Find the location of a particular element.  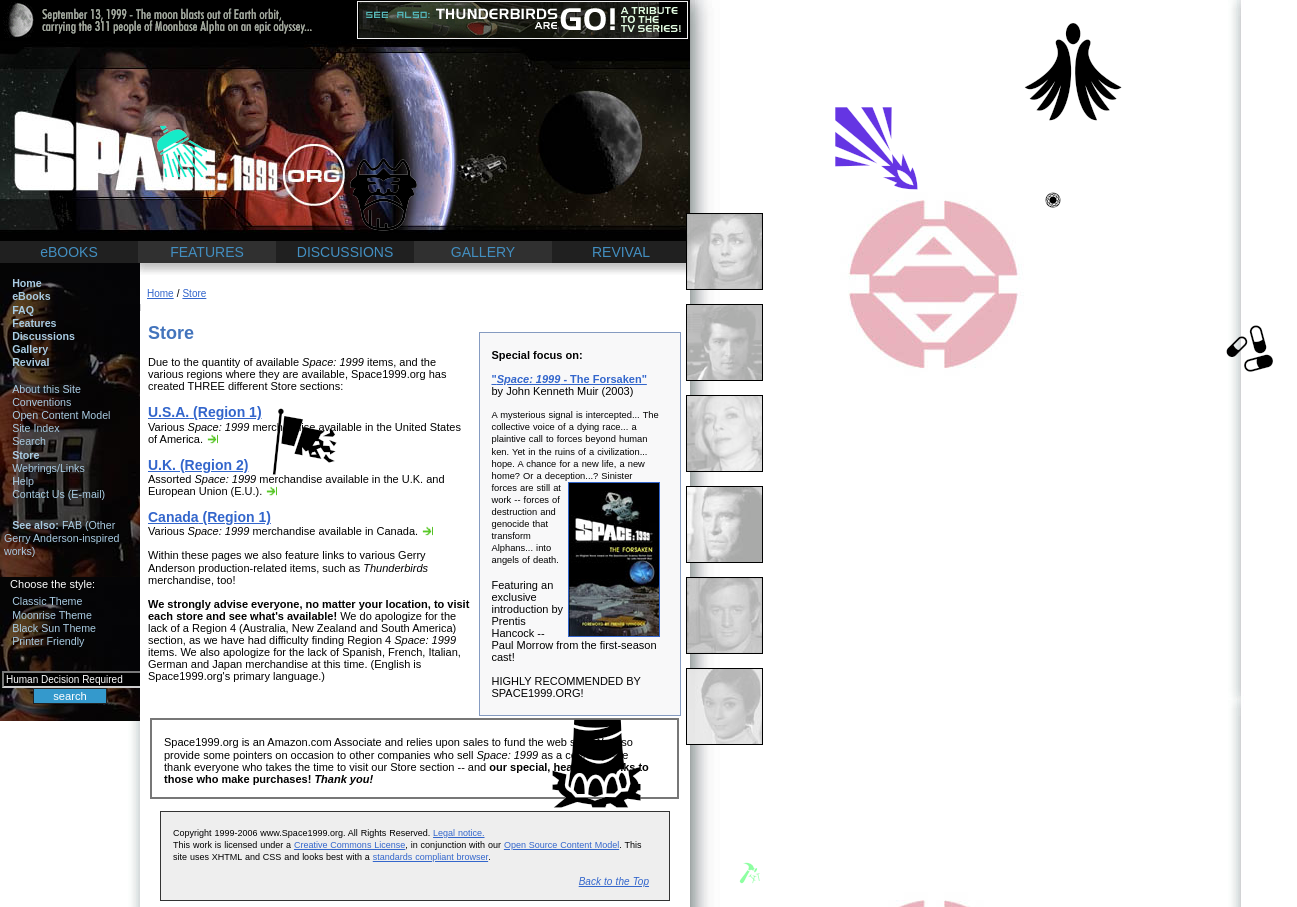

select the old king character or unit is located at coordinates (383, 194).